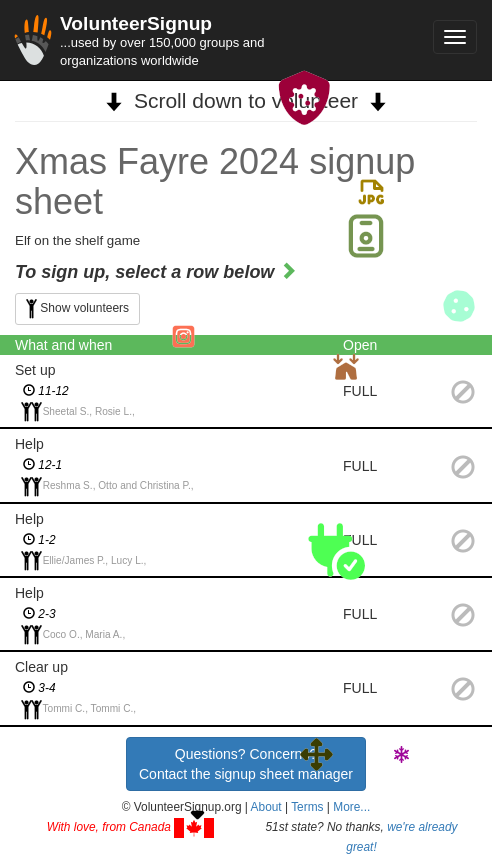 Image resolution: width=492 pixels, height=856 pixels. I want to click on indicates successful connection or power status, so click(333, 551).